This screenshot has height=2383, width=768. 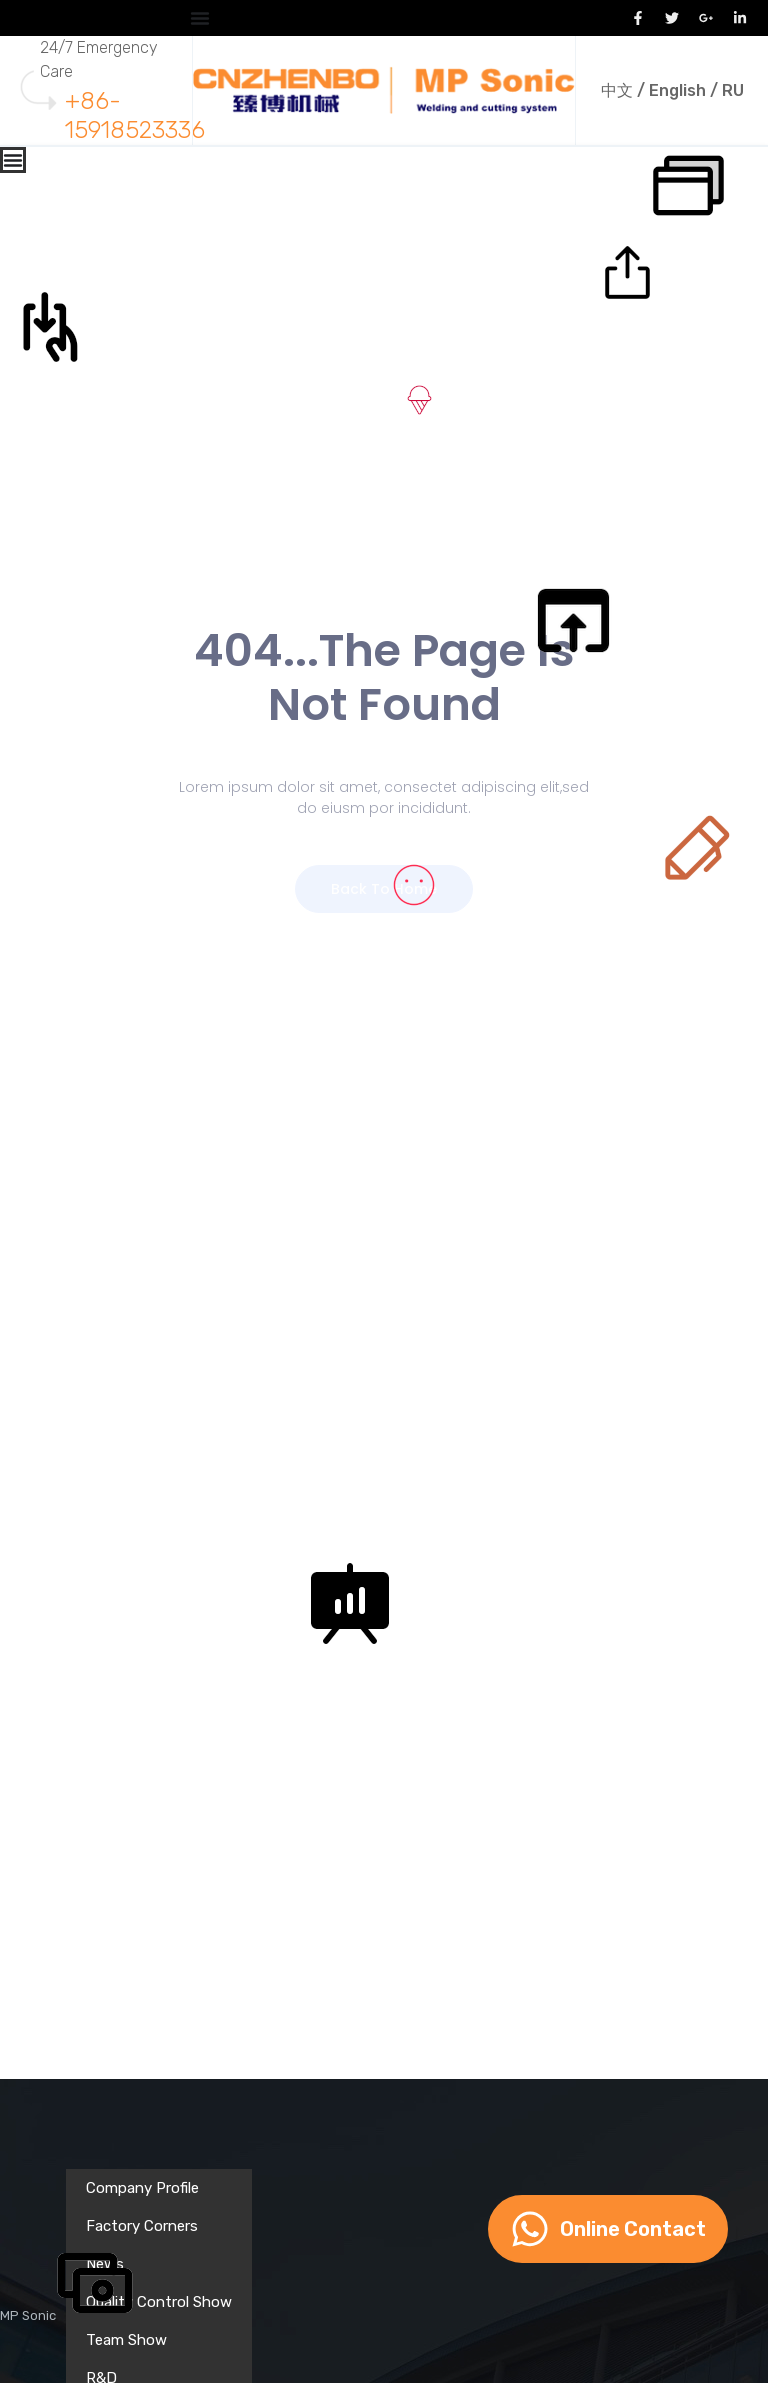 What do you see at coordinates (419, 399) in the screenshot?
I see `browse dessert or ice cream options` at bounding box center [419, 399].